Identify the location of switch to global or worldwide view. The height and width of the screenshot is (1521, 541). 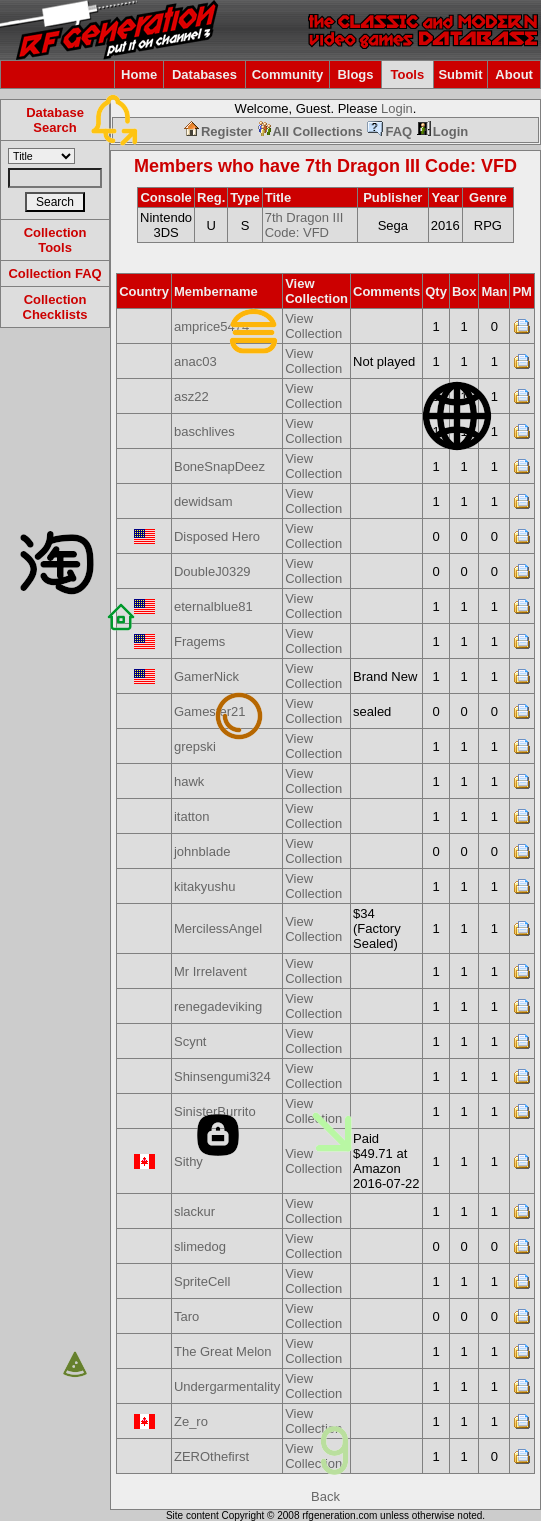
(457, 416).